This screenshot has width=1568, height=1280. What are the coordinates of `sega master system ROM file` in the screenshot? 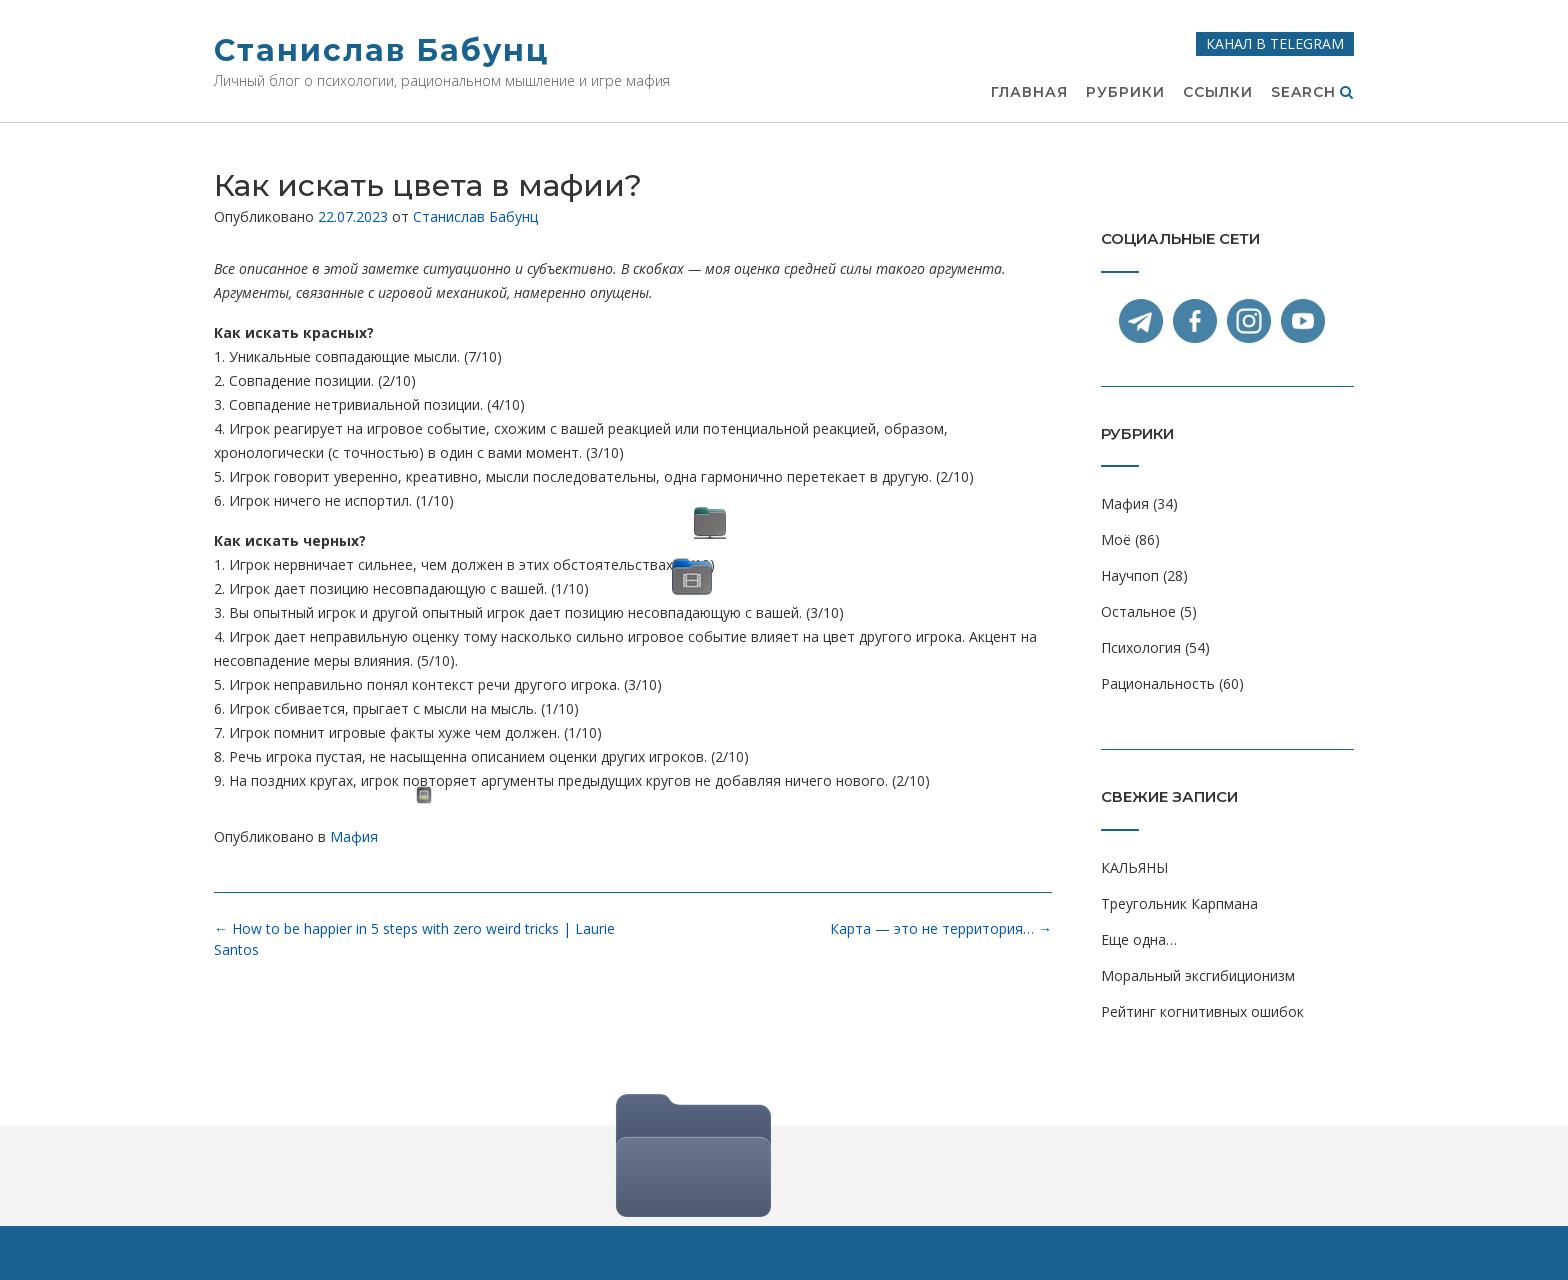 It's located at (424, 795).